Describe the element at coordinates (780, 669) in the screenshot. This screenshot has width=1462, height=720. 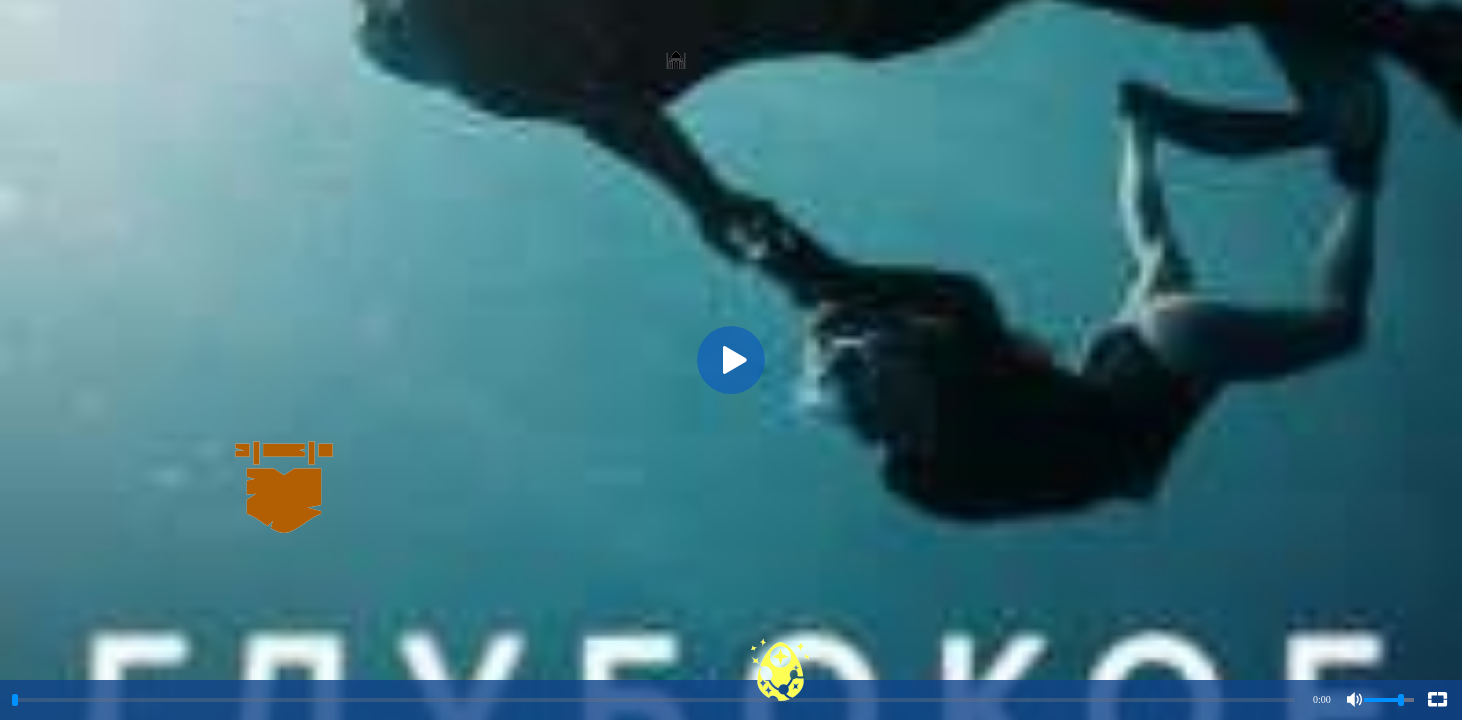
I see `a cosmic or celestial themed collectible item` at that location.